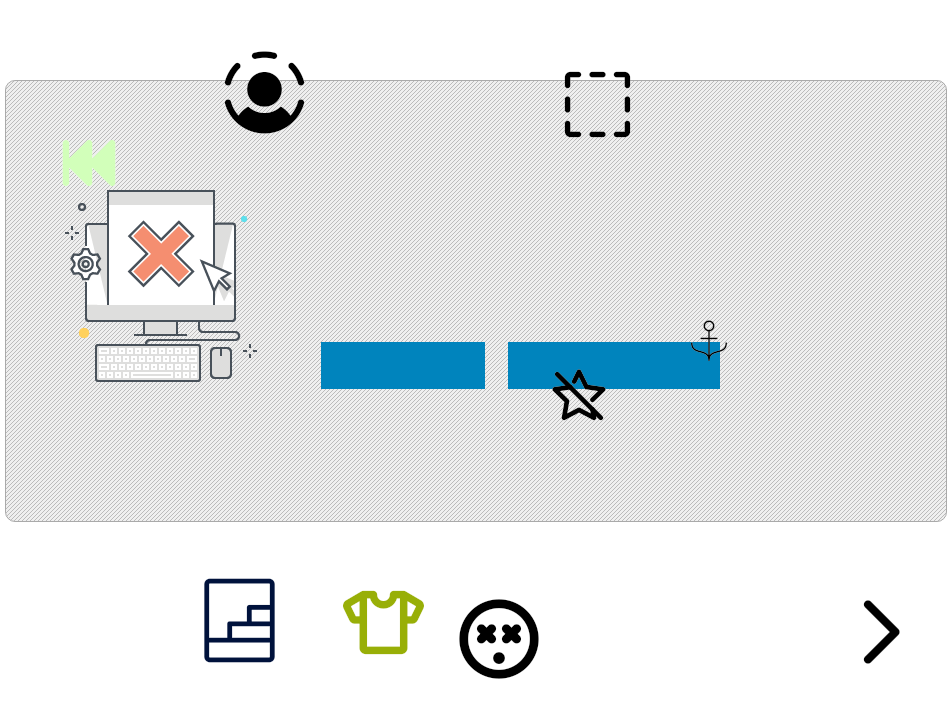 The image size is (951, 720). What do you see at coordinates (499, 639) in the screenshot?
I see `indicates an error or failed action` at bounding box center [499, 639].